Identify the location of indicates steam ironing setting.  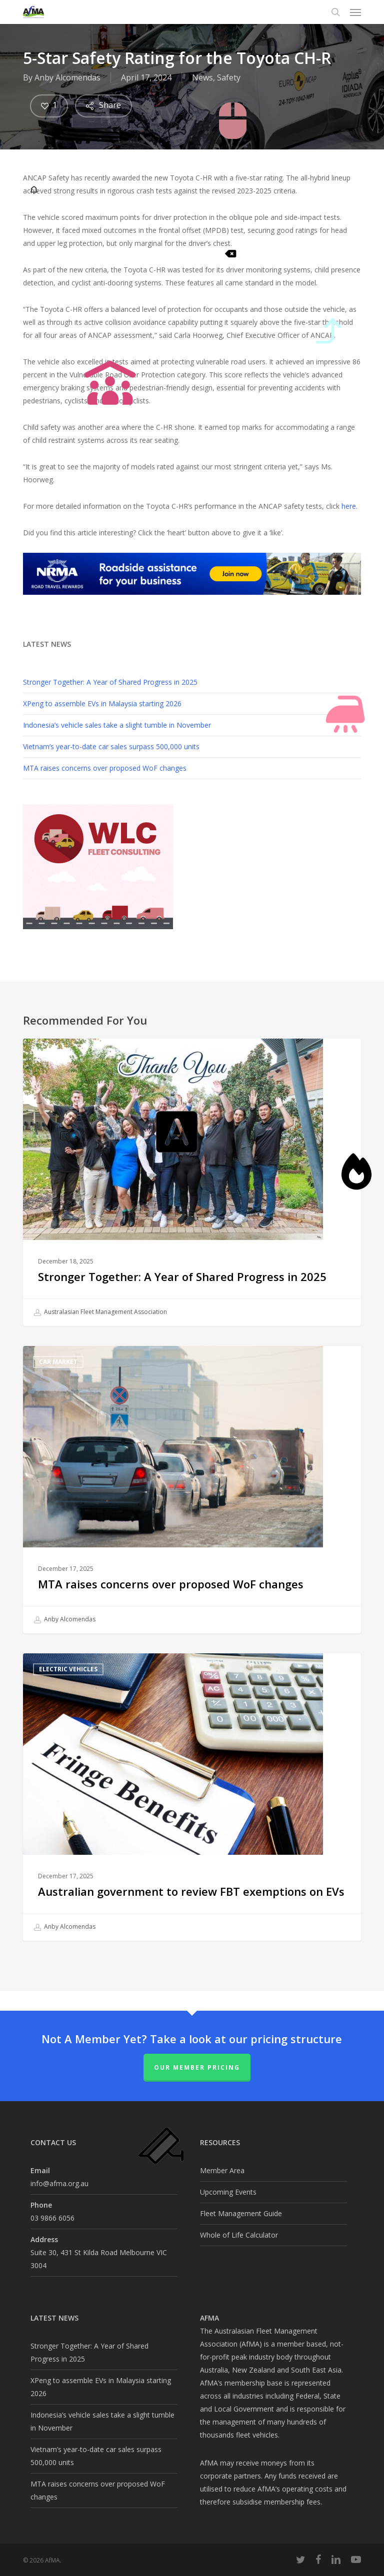
(346, 713).